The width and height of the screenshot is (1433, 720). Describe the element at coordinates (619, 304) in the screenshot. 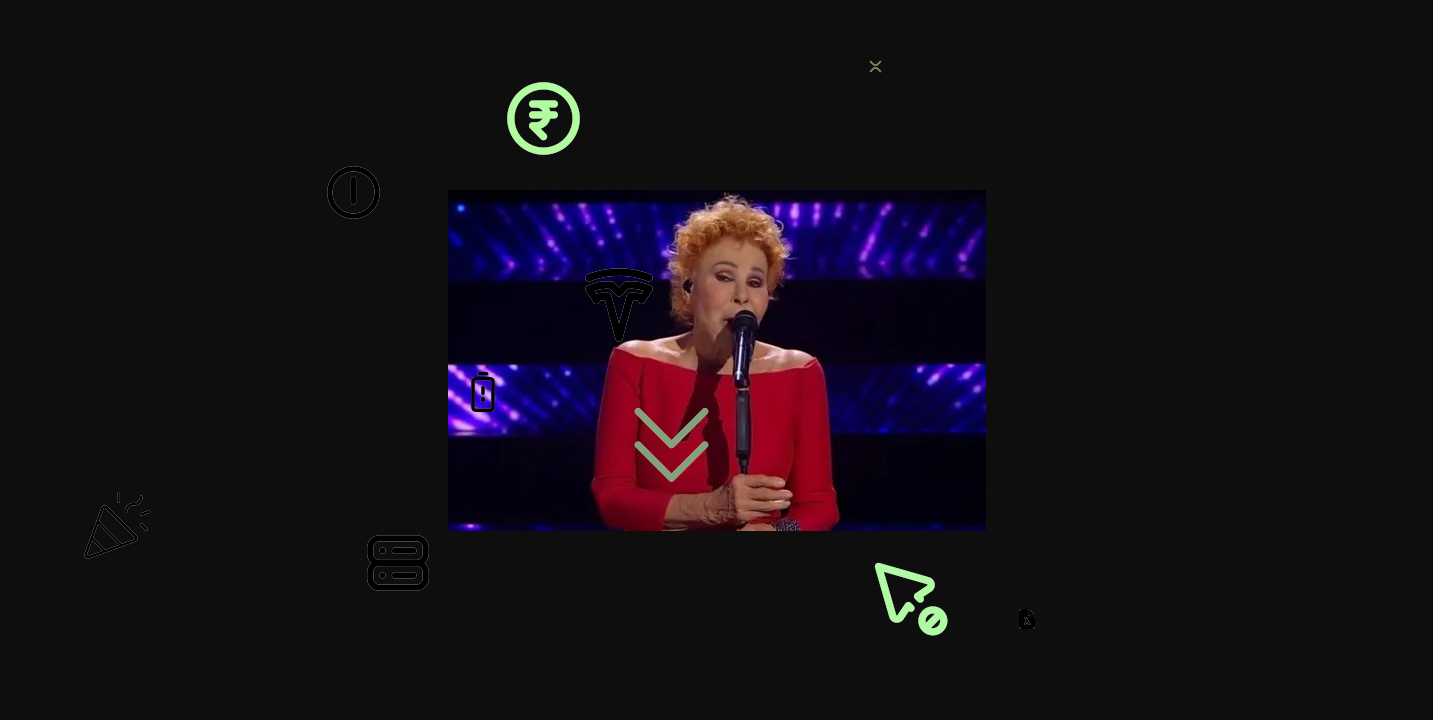

I see `Tesla brand logo` at that location.